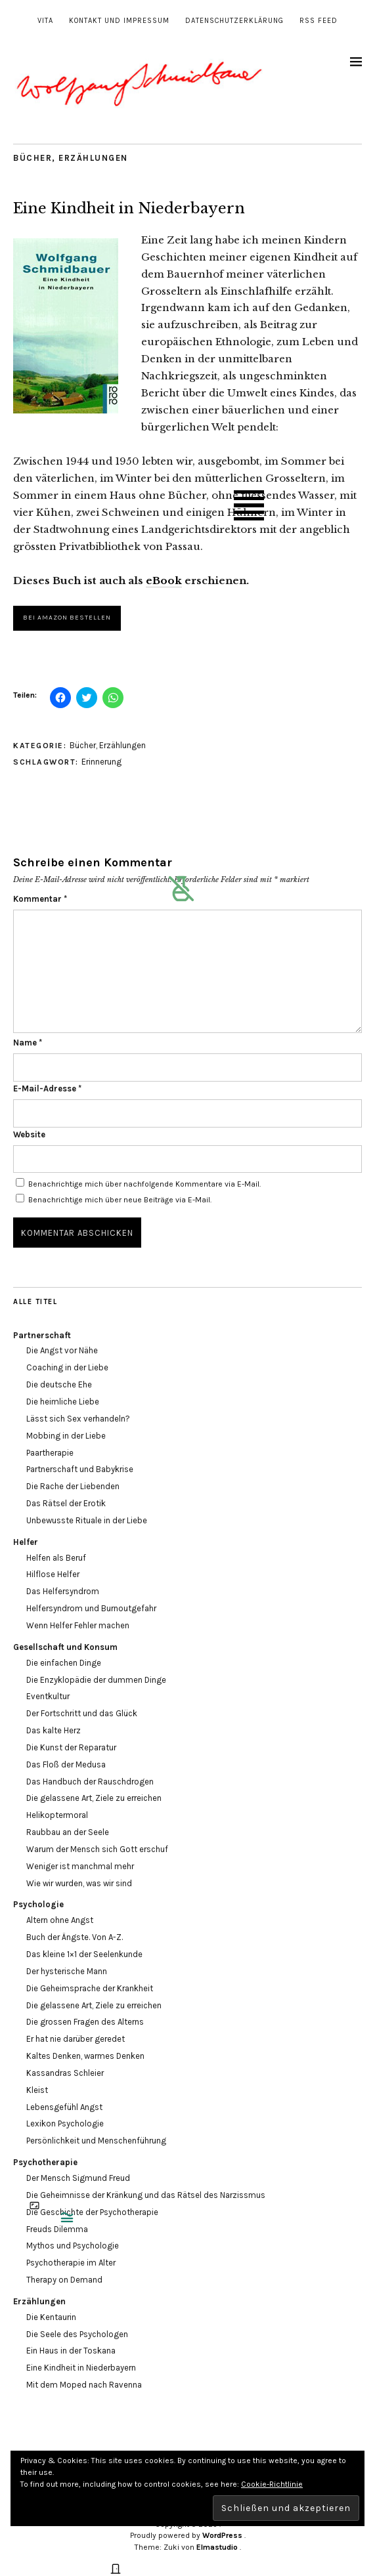  Describe the element at coordinates (249, 505) in the screenshot. I see `justify text alignment` at that location.